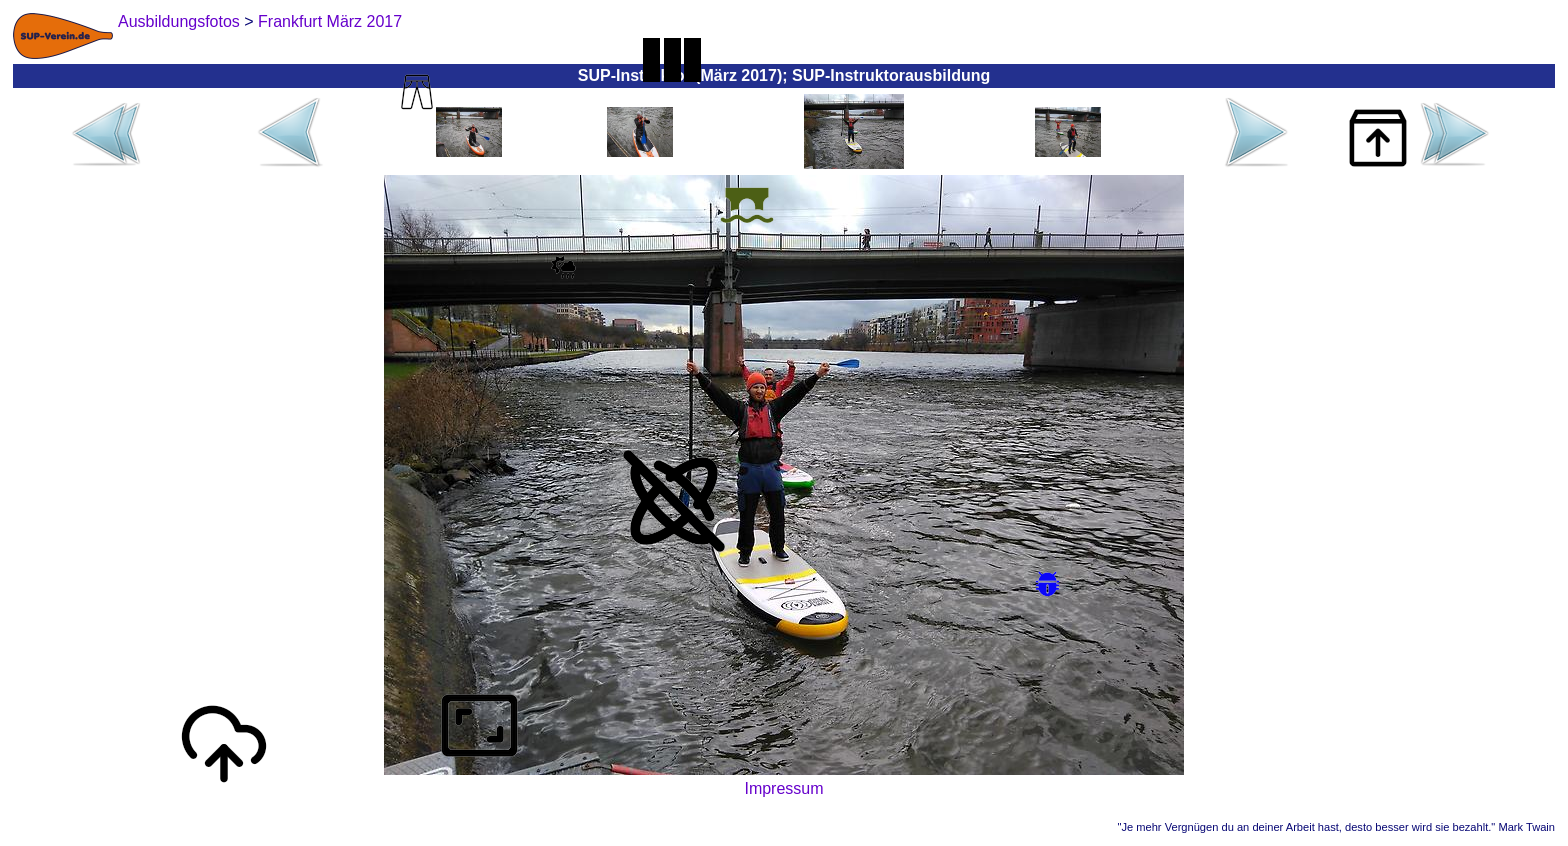 The width and height of the screenshot is (1568, 846). Describe the element at coordinates (1047, 583) in the screenshot. I see `report a bug or issue` at that location.